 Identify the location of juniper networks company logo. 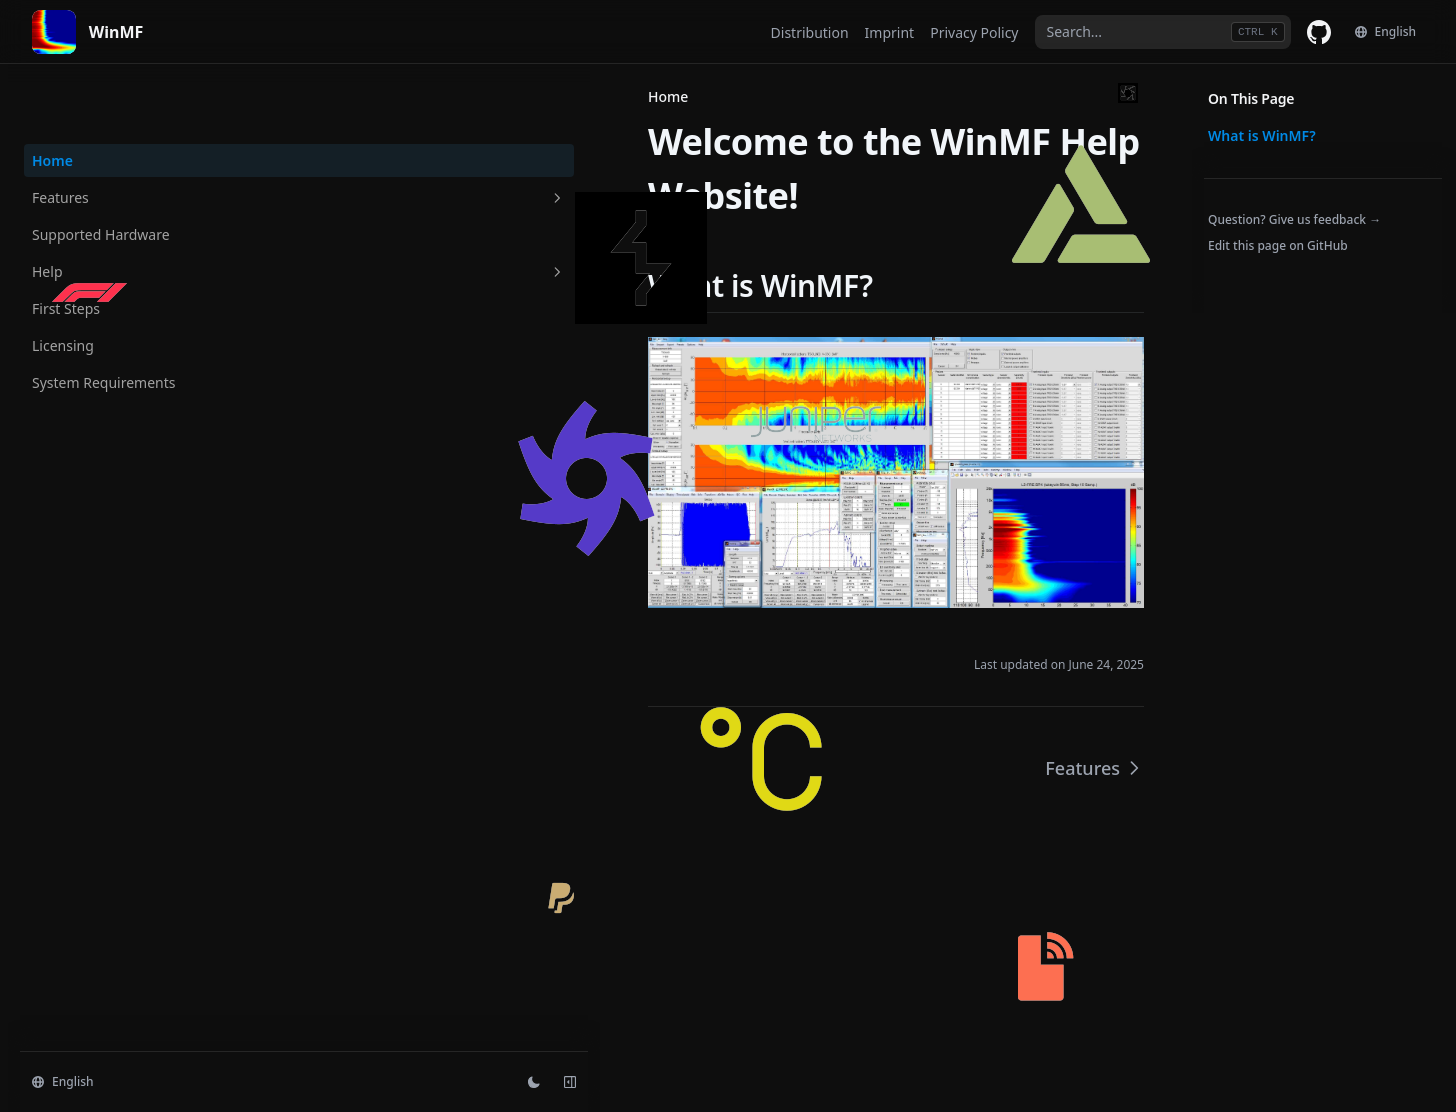
(816, 424).